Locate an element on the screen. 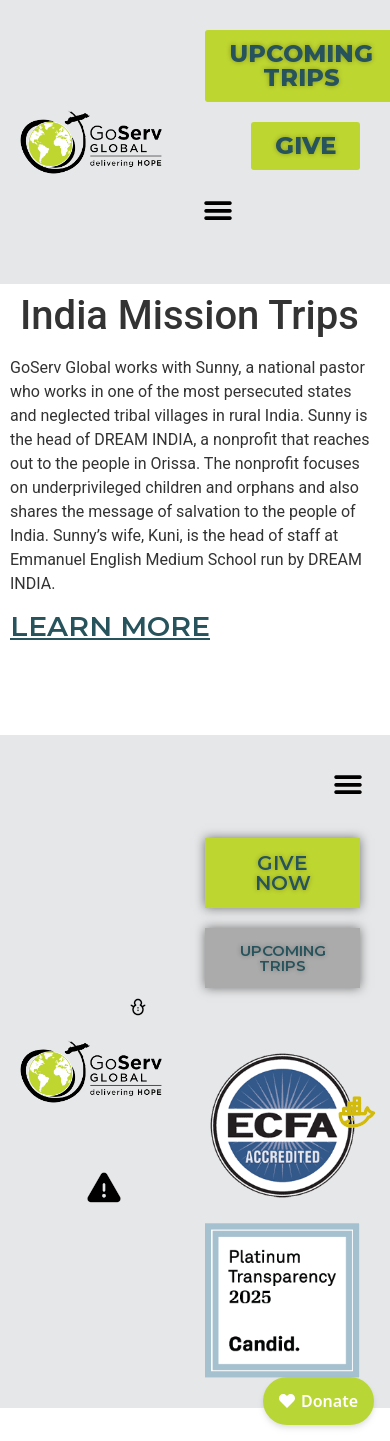  docker container management is located at coordinates (356, 1112).